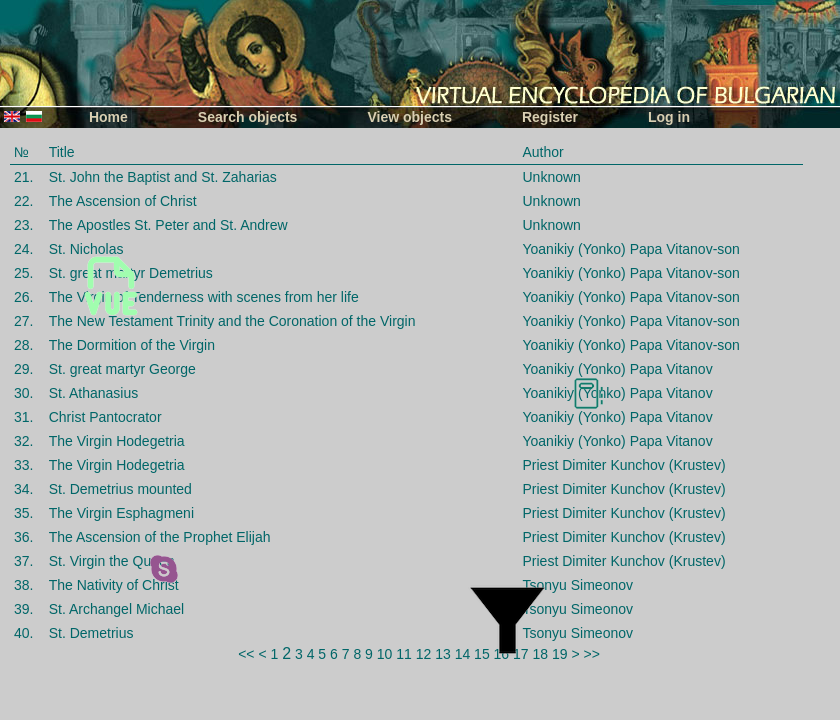 This screenshot has height=720, width=840. I want to click on open notebook or journal view, so click(587, 393).